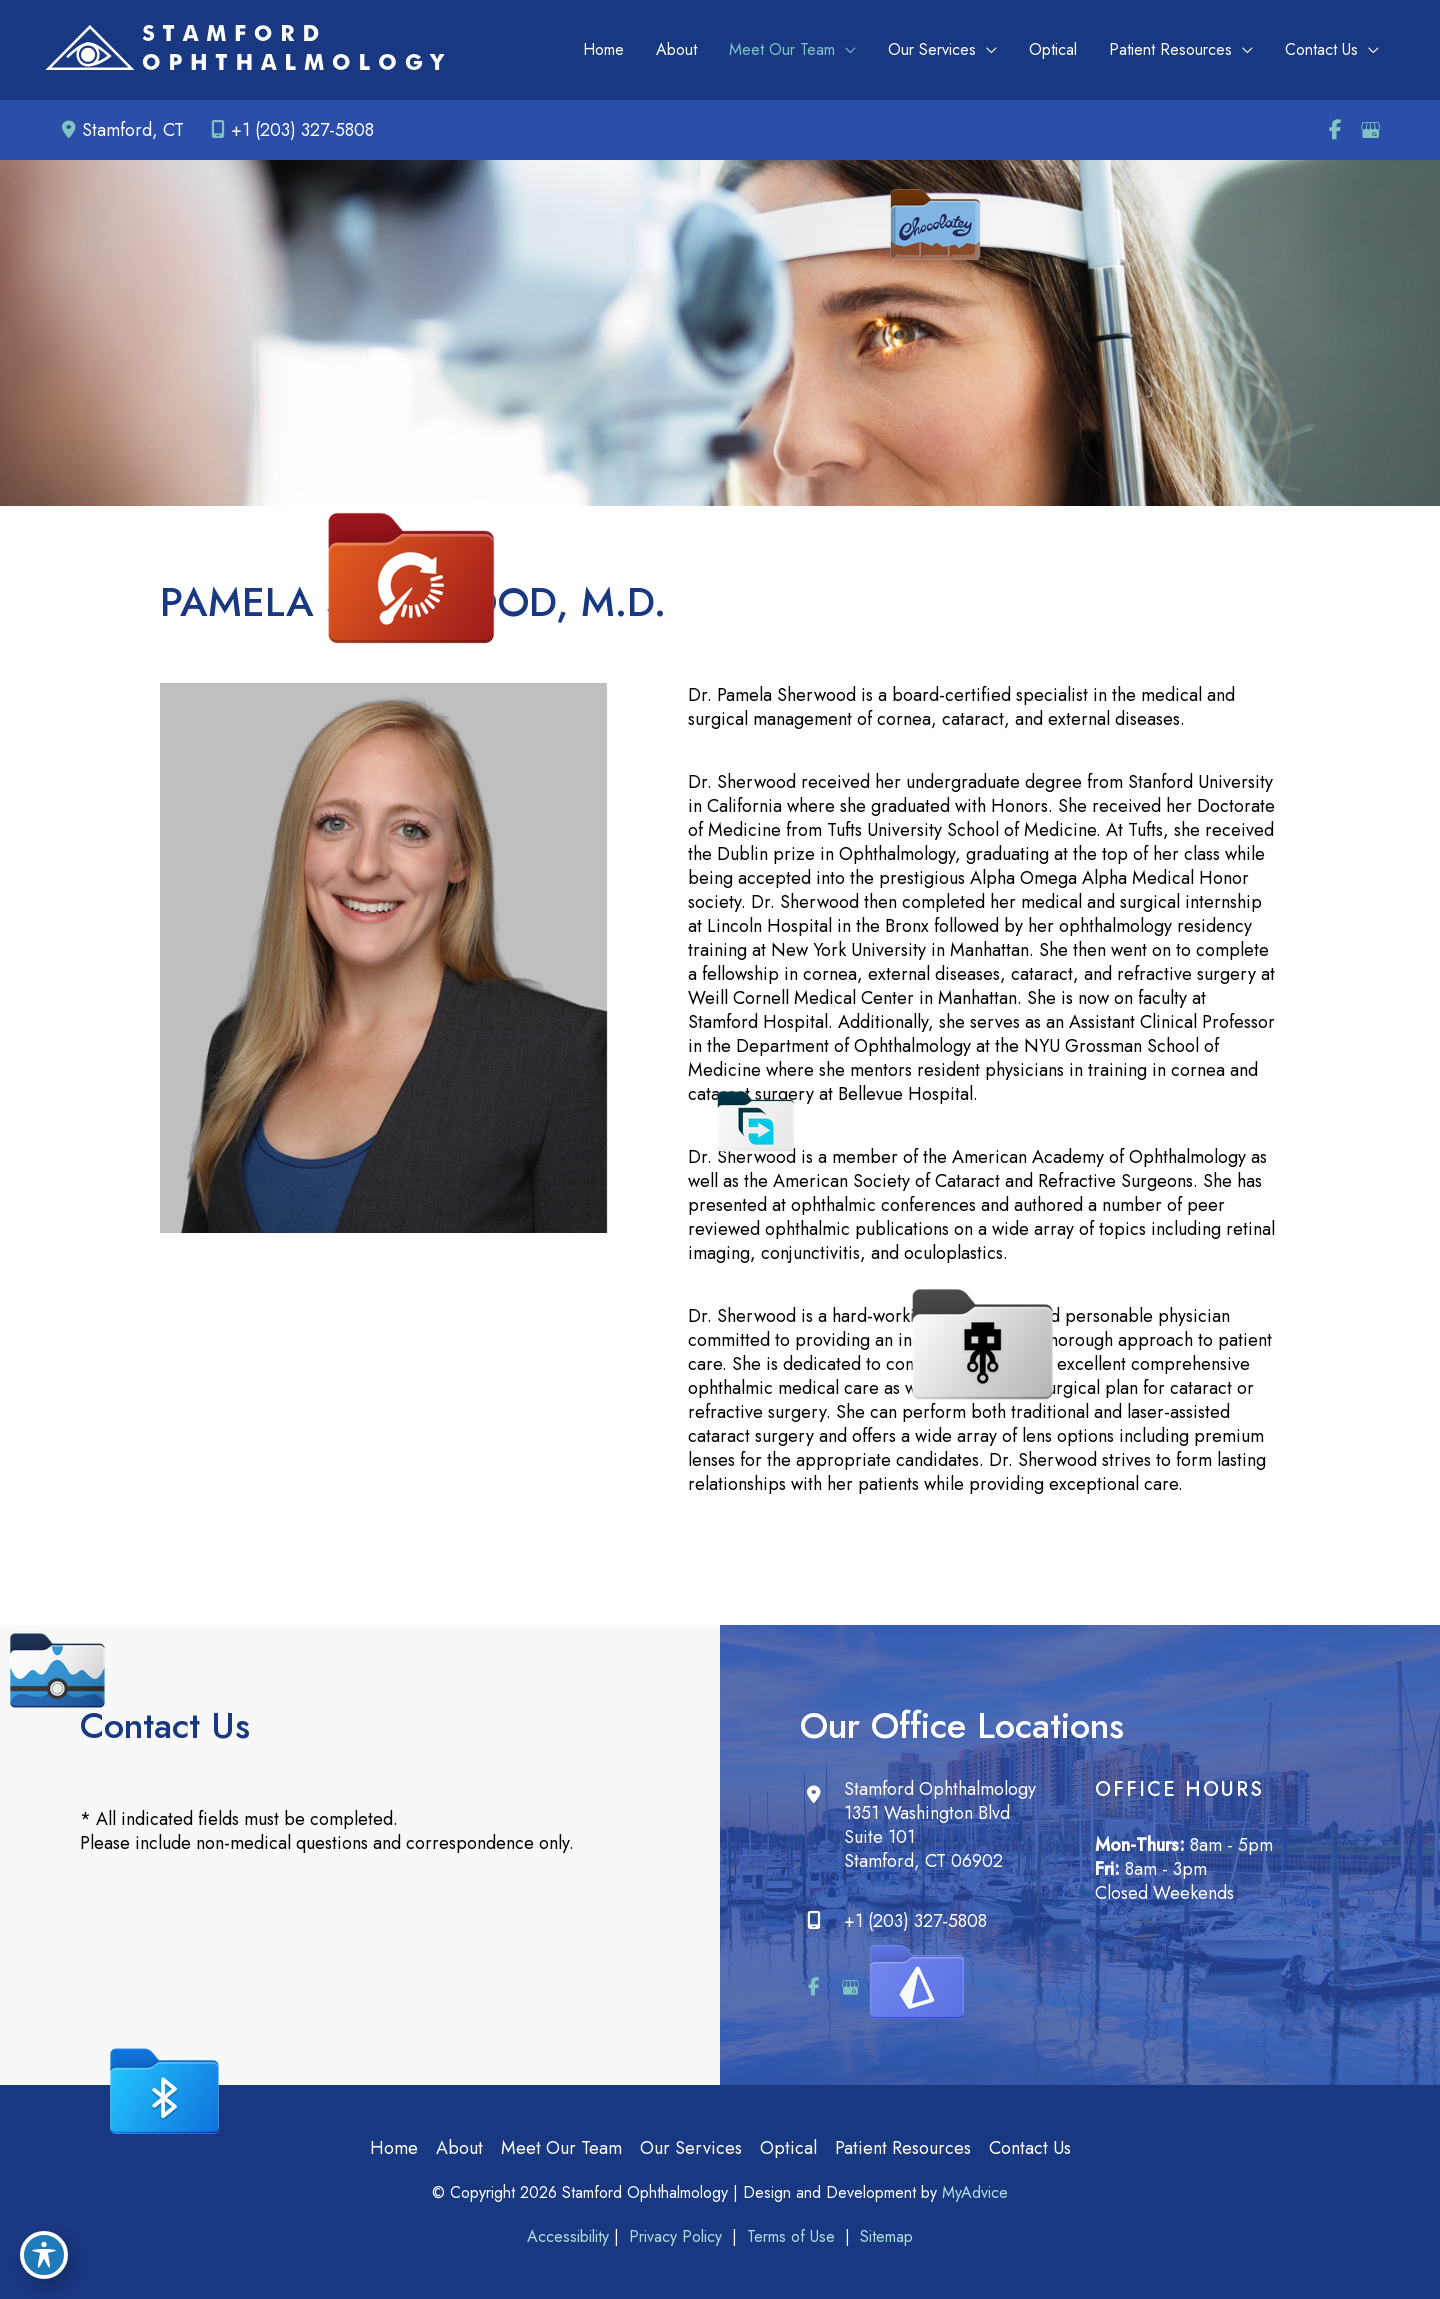 The width and height of the screenshot is (1440, 2299). I want to click on open folder containing Prisma project files, so click(916, 1984).